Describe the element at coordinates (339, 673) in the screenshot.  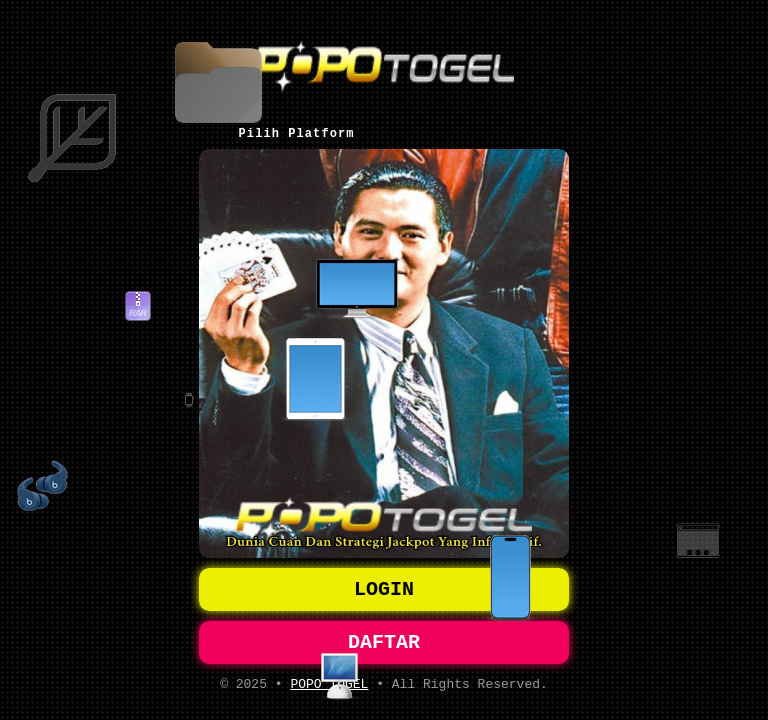
I see `represents an iMac G4 device in system settings` at that location.